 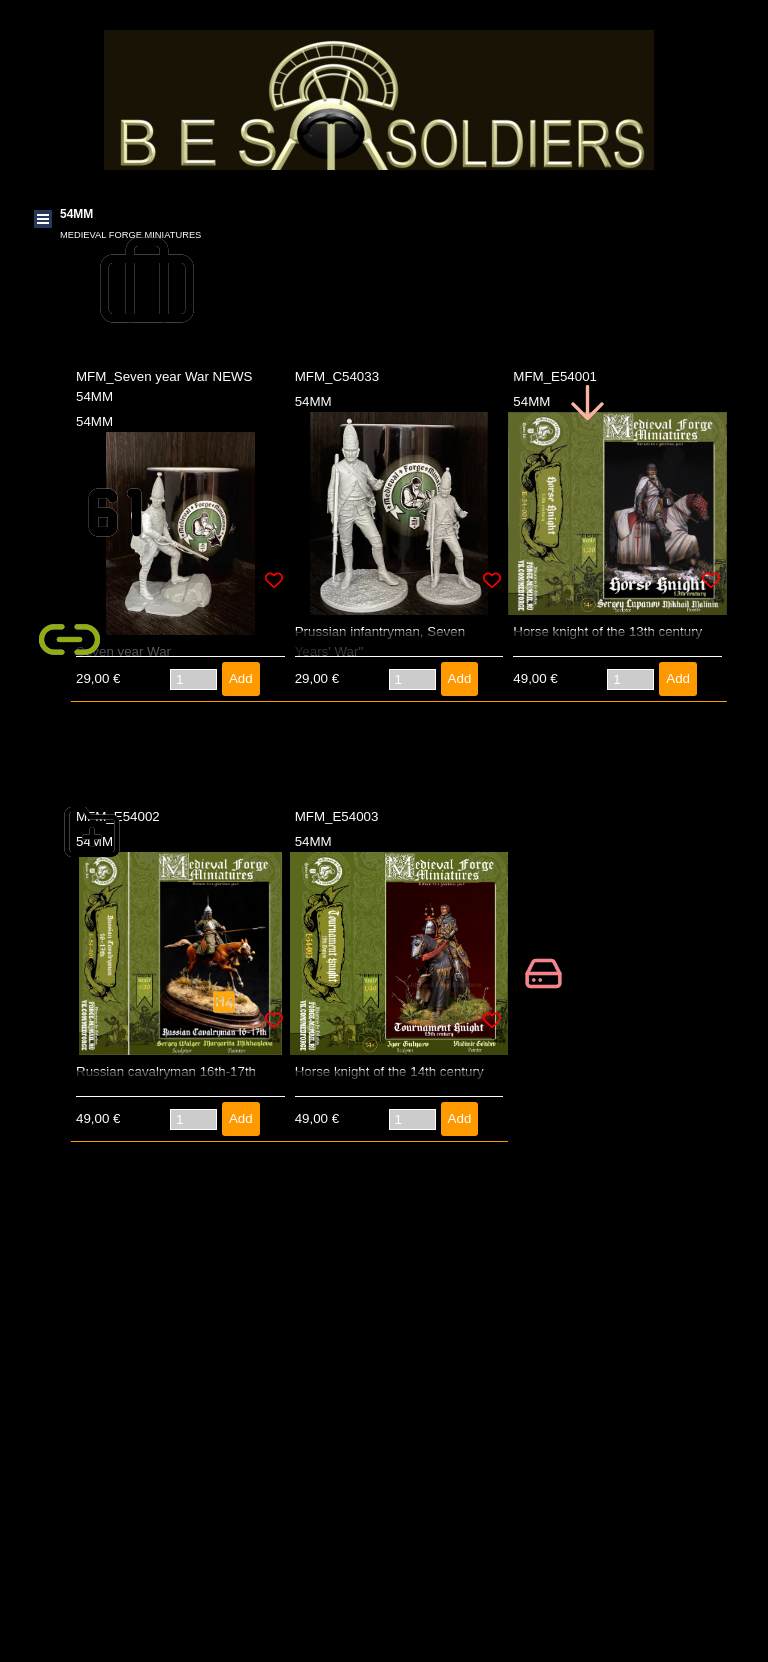 What do you see at coordinates (587, 402) in the screenshot?
I see `scroll down or view more content` at bounding box center [587, 402].